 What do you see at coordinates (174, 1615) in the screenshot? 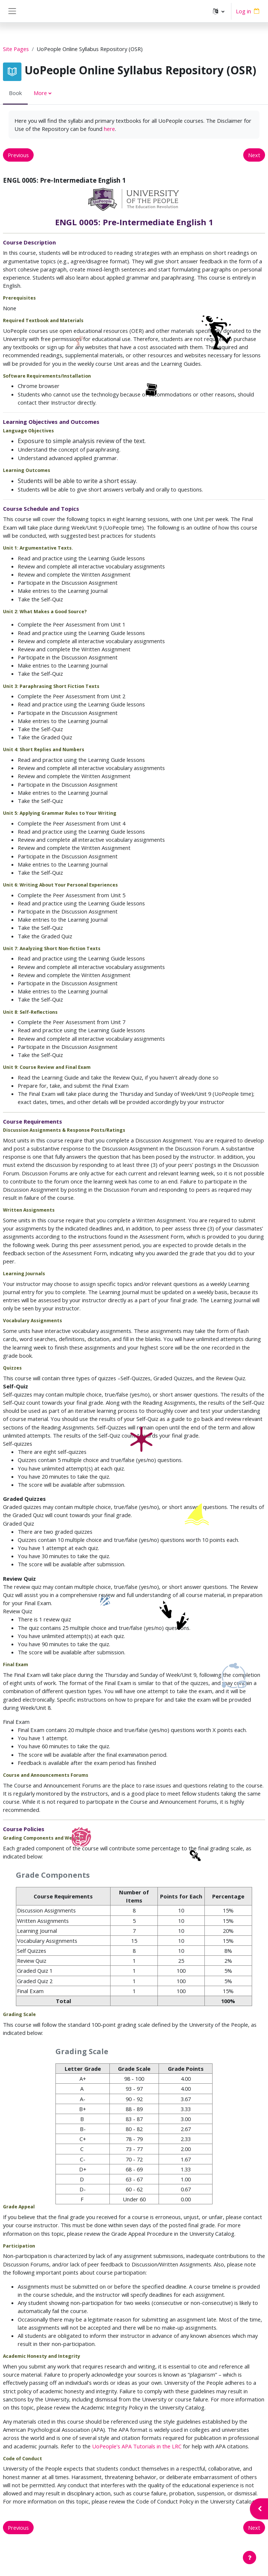
I see `indicates dinosaur or velociraptor content in a game` at bounding box center [174, 1615].